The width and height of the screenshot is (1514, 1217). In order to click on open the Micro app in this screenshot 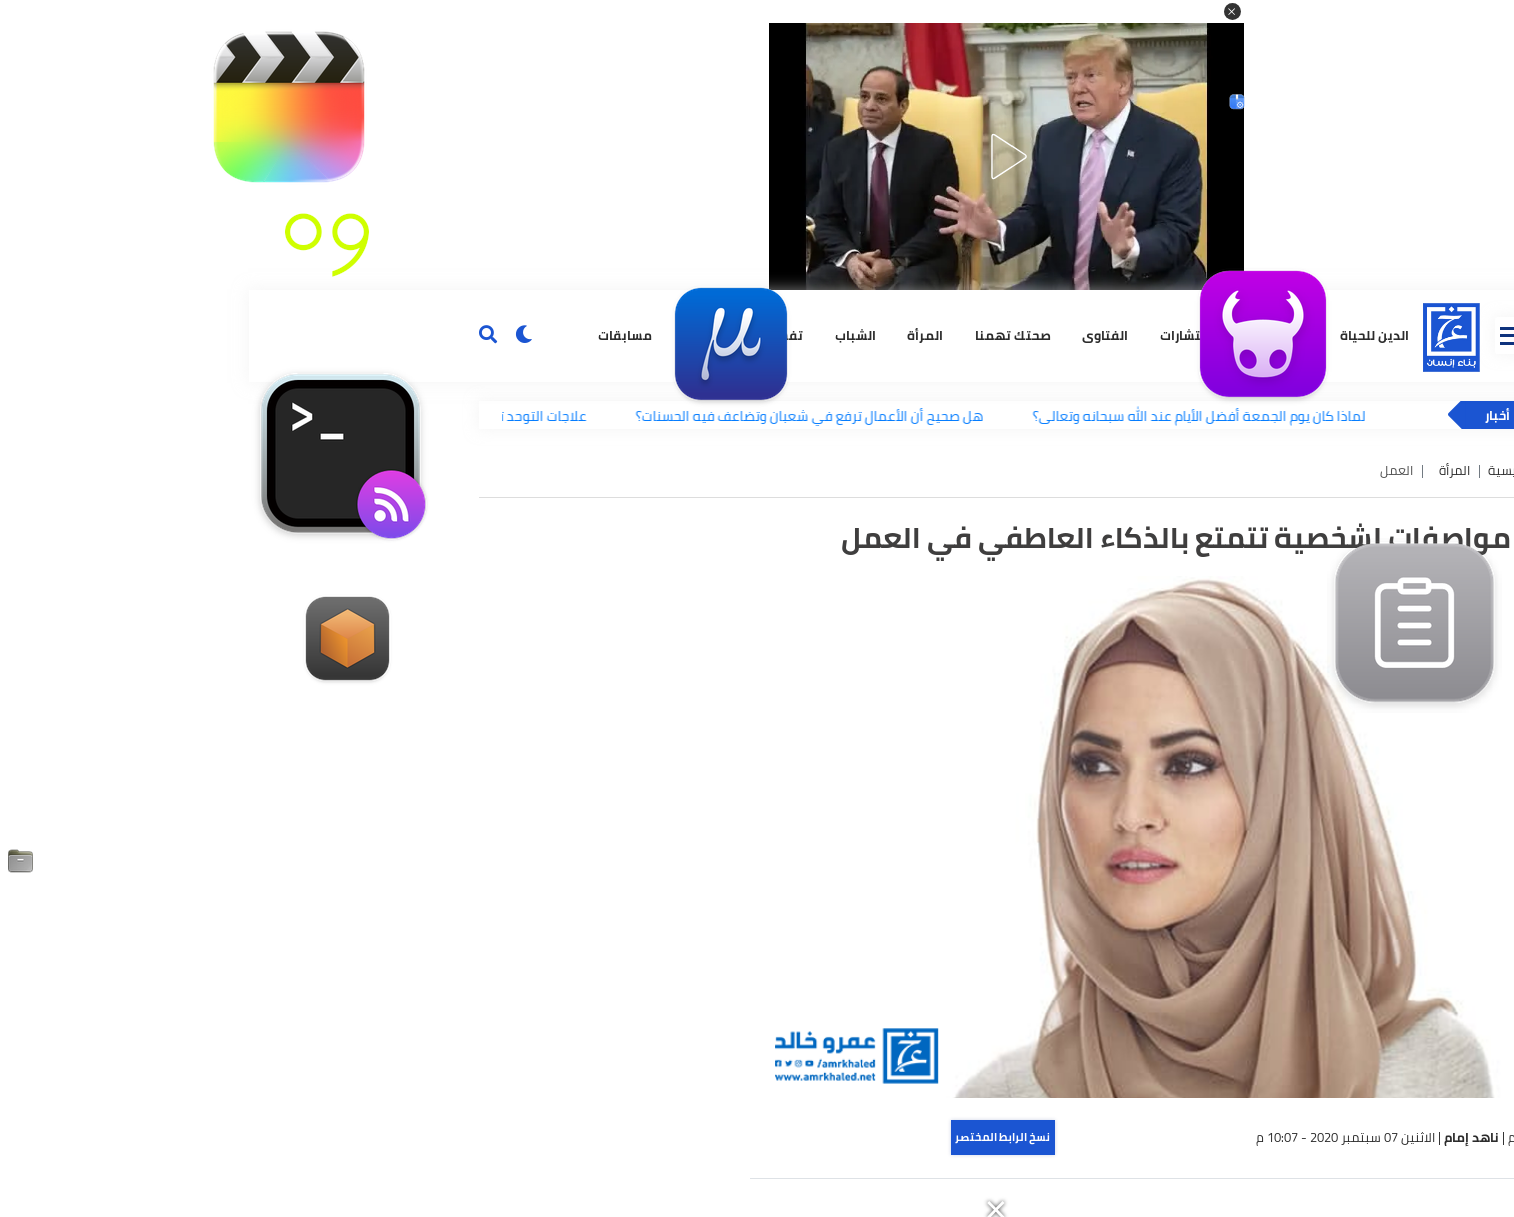, I will do `click(731, 344)`.